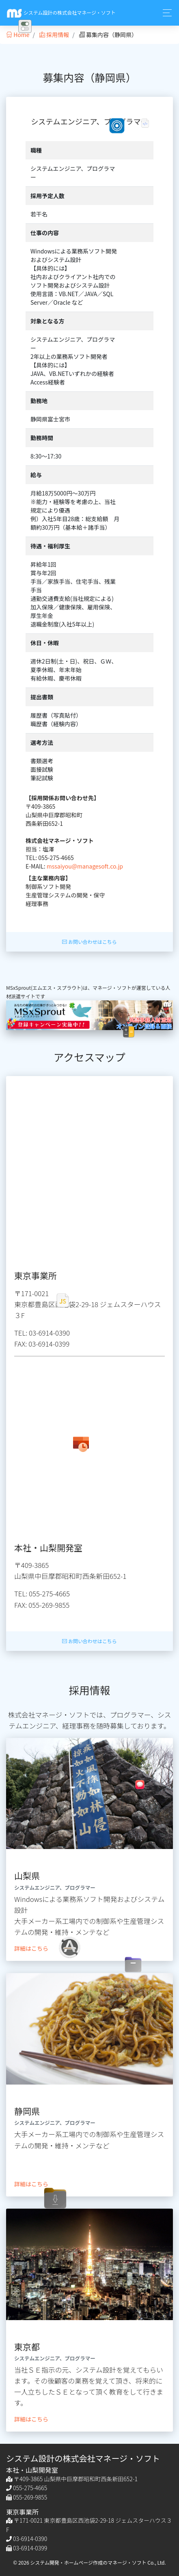  Describe the element at coordinates (81, 1444) in the screenshot. I see `open timesheet application` at that location.